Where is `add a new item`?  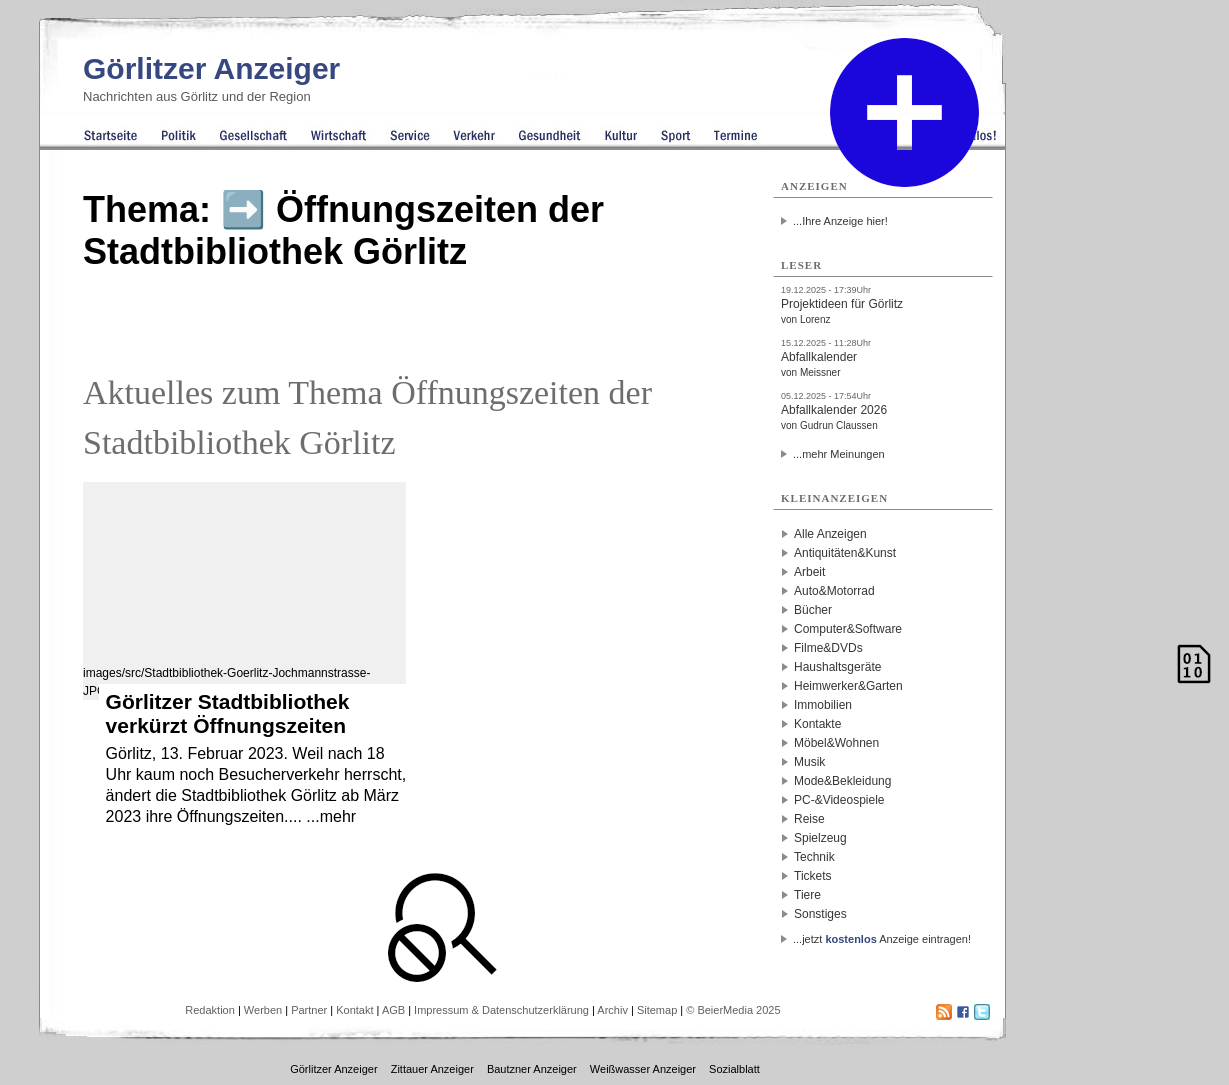
add a new item is located at coordinates (904, 112).